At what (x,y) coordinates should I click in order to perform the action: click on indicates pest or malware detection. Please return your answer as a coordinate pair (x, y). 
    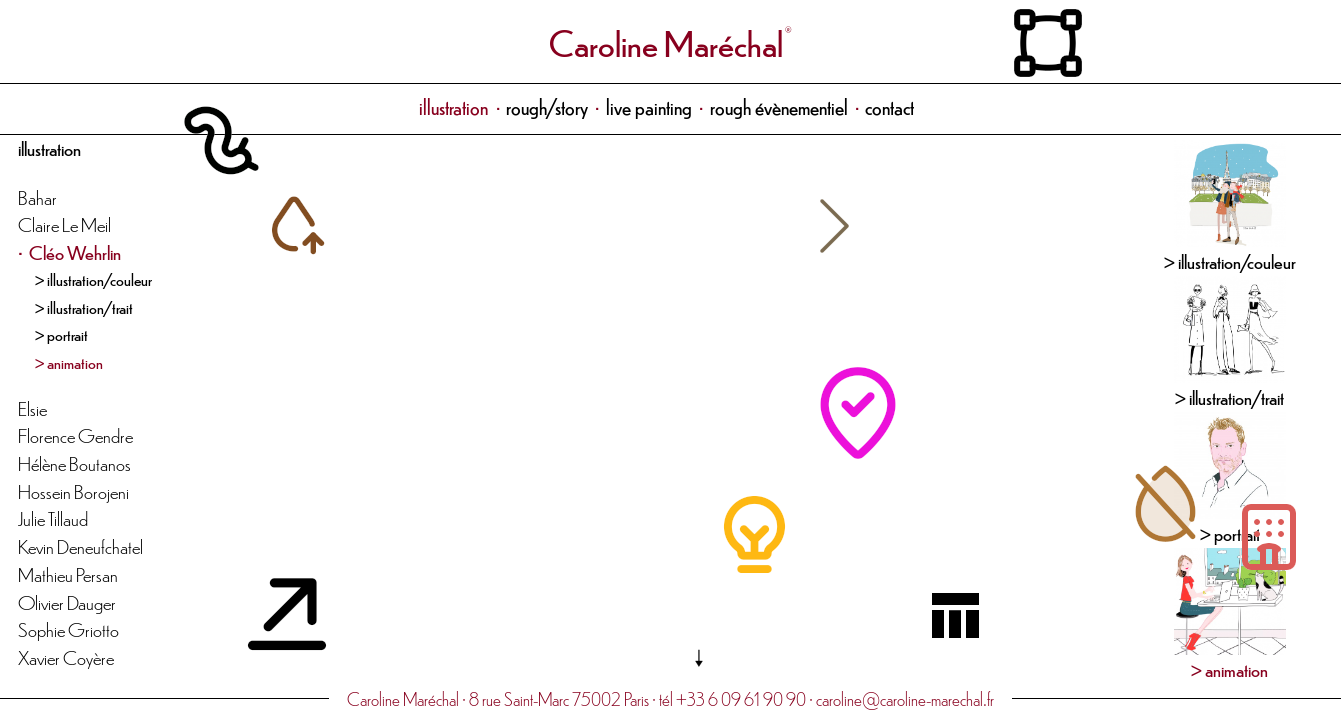
    Looking at the image, I should click on (221, 140).